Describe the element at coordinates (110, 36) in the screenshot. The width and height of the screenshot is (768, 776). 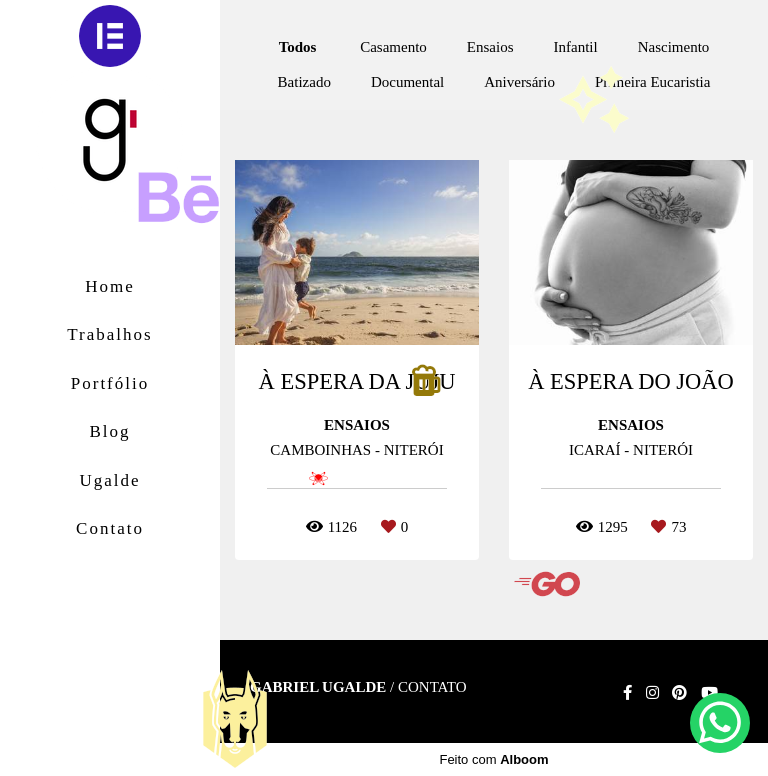
I see `open Elementor website builder` at that location.